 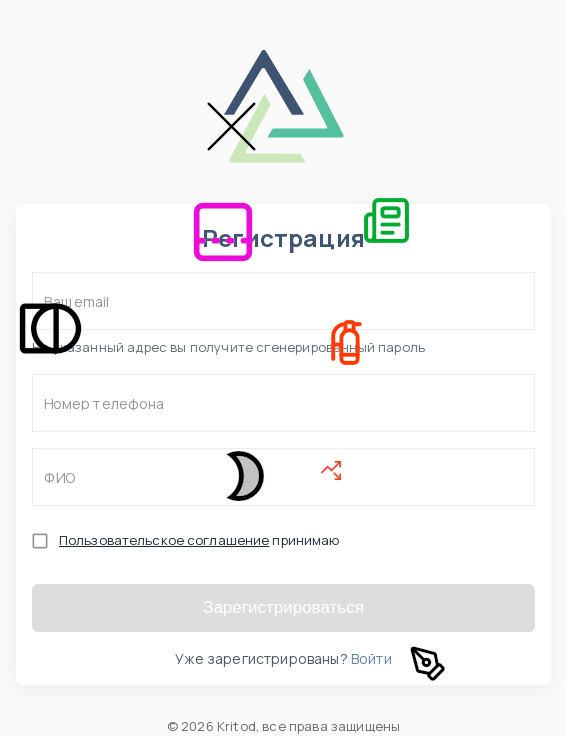 I want to click on view market trends and fluctuations, so click(x=331, y=470).